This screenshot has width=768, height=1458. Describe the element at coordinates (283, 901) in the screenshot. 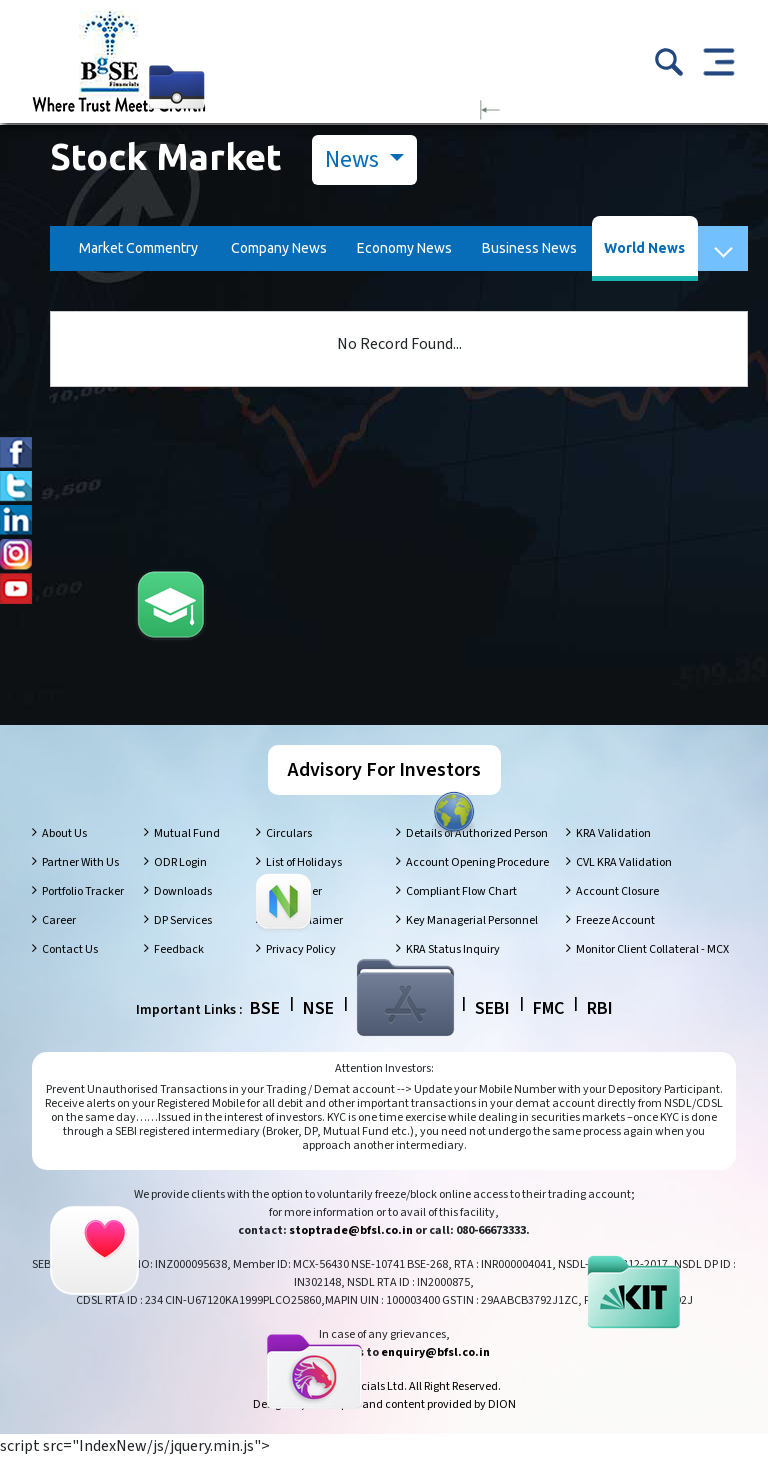

I see `open neovim text editor` at that location.